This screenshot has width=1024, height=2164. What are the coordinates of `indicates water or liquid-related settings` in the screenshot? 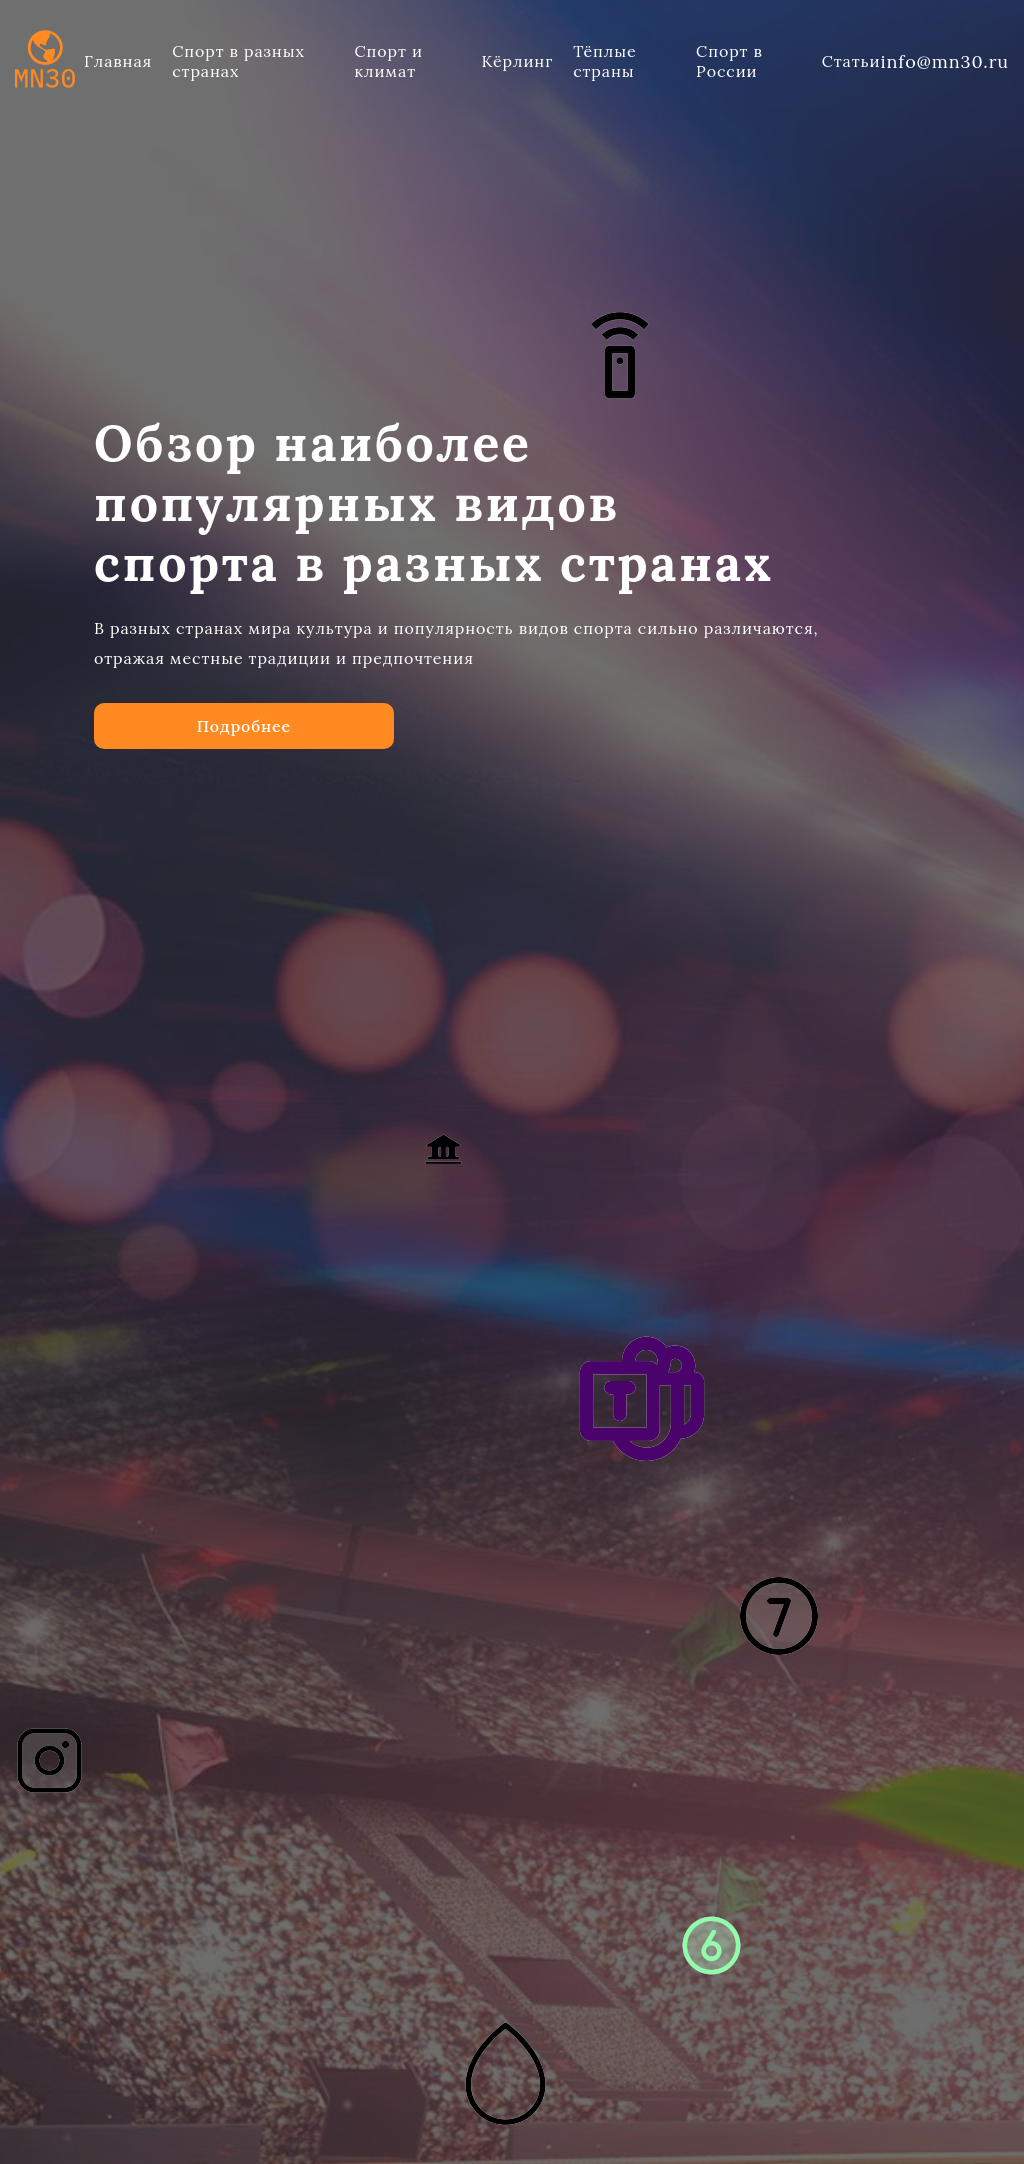 It's located at (505, 2077).